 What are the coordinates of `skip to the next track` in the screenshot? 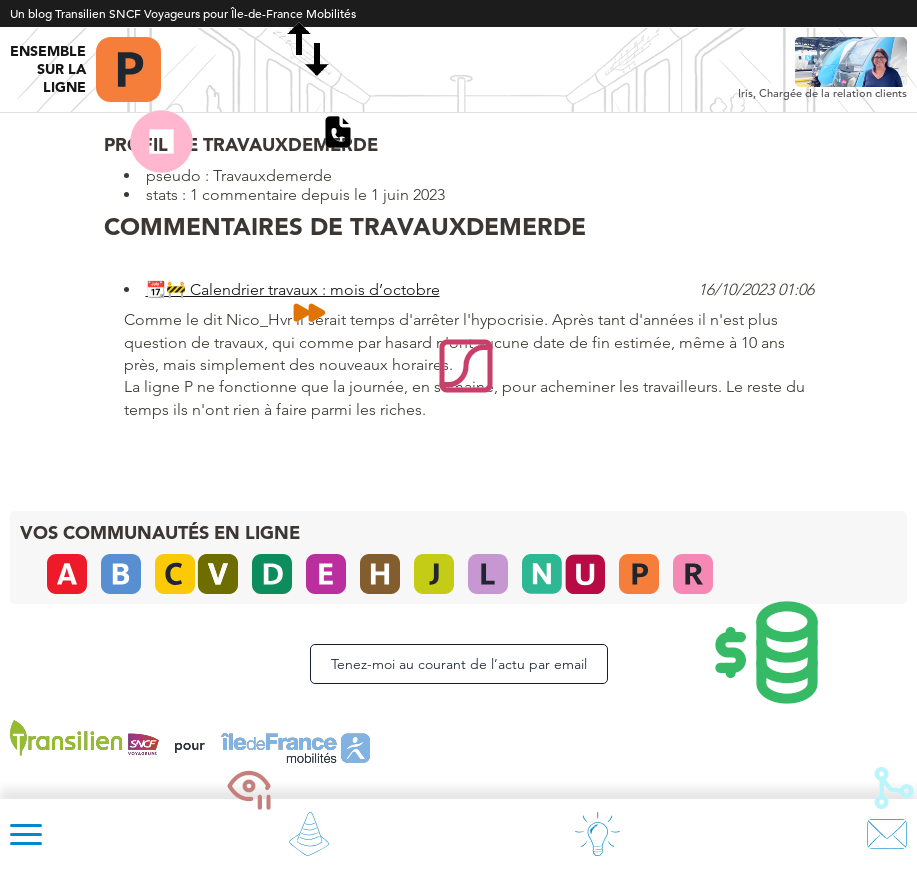 It's located at (308, 311).